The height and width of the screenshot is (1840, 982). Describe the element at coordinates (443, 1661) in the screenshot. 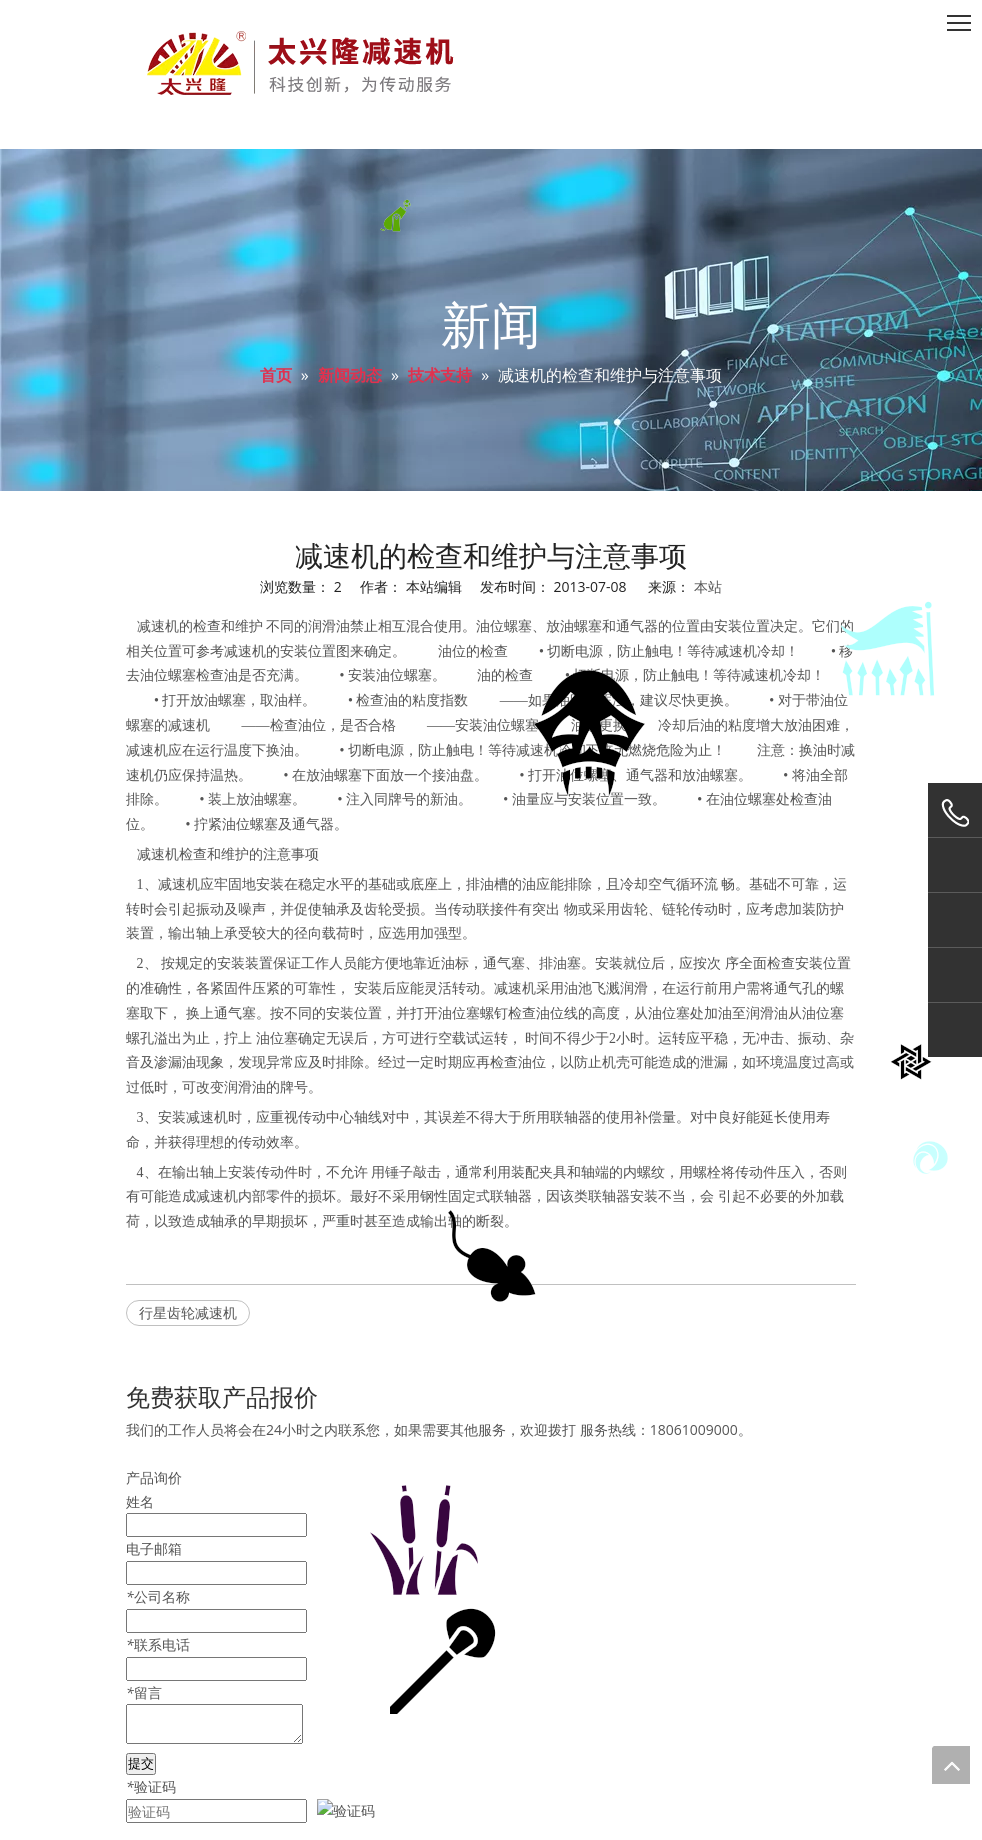

I see `dental examination tool icon` at that location.